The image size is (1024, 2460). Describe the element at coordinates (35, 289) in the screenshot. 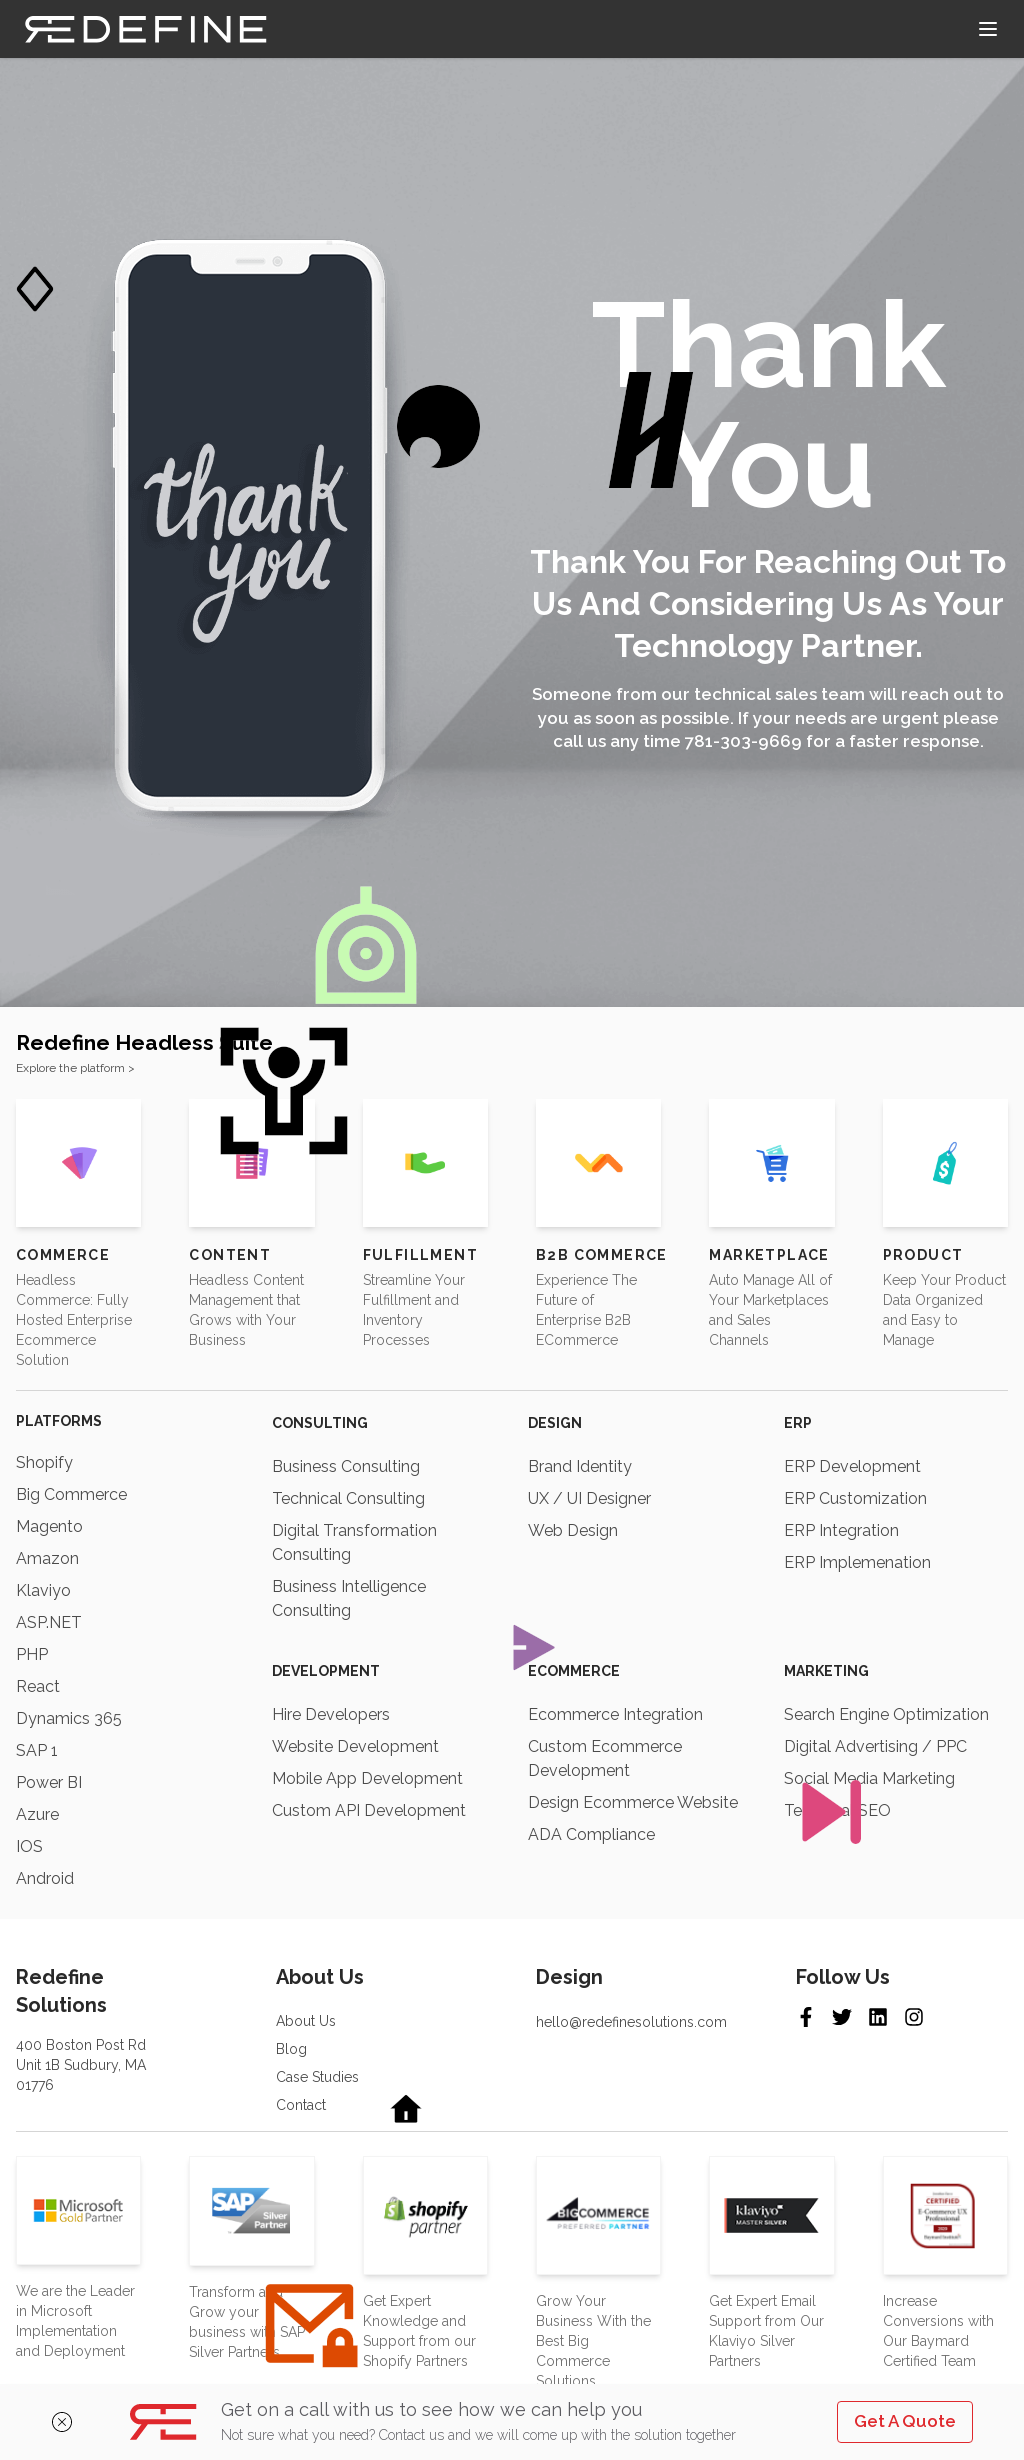

I see `indicates the diamonds suit in a card game` at that location.